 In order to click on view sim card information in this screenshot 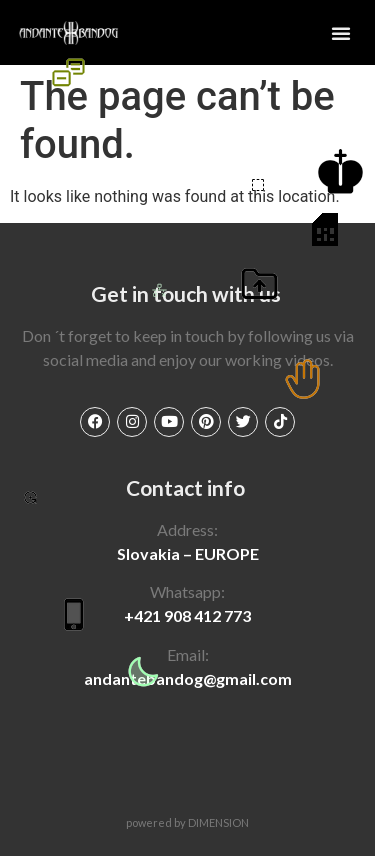, I will do `click(325, 229)`.